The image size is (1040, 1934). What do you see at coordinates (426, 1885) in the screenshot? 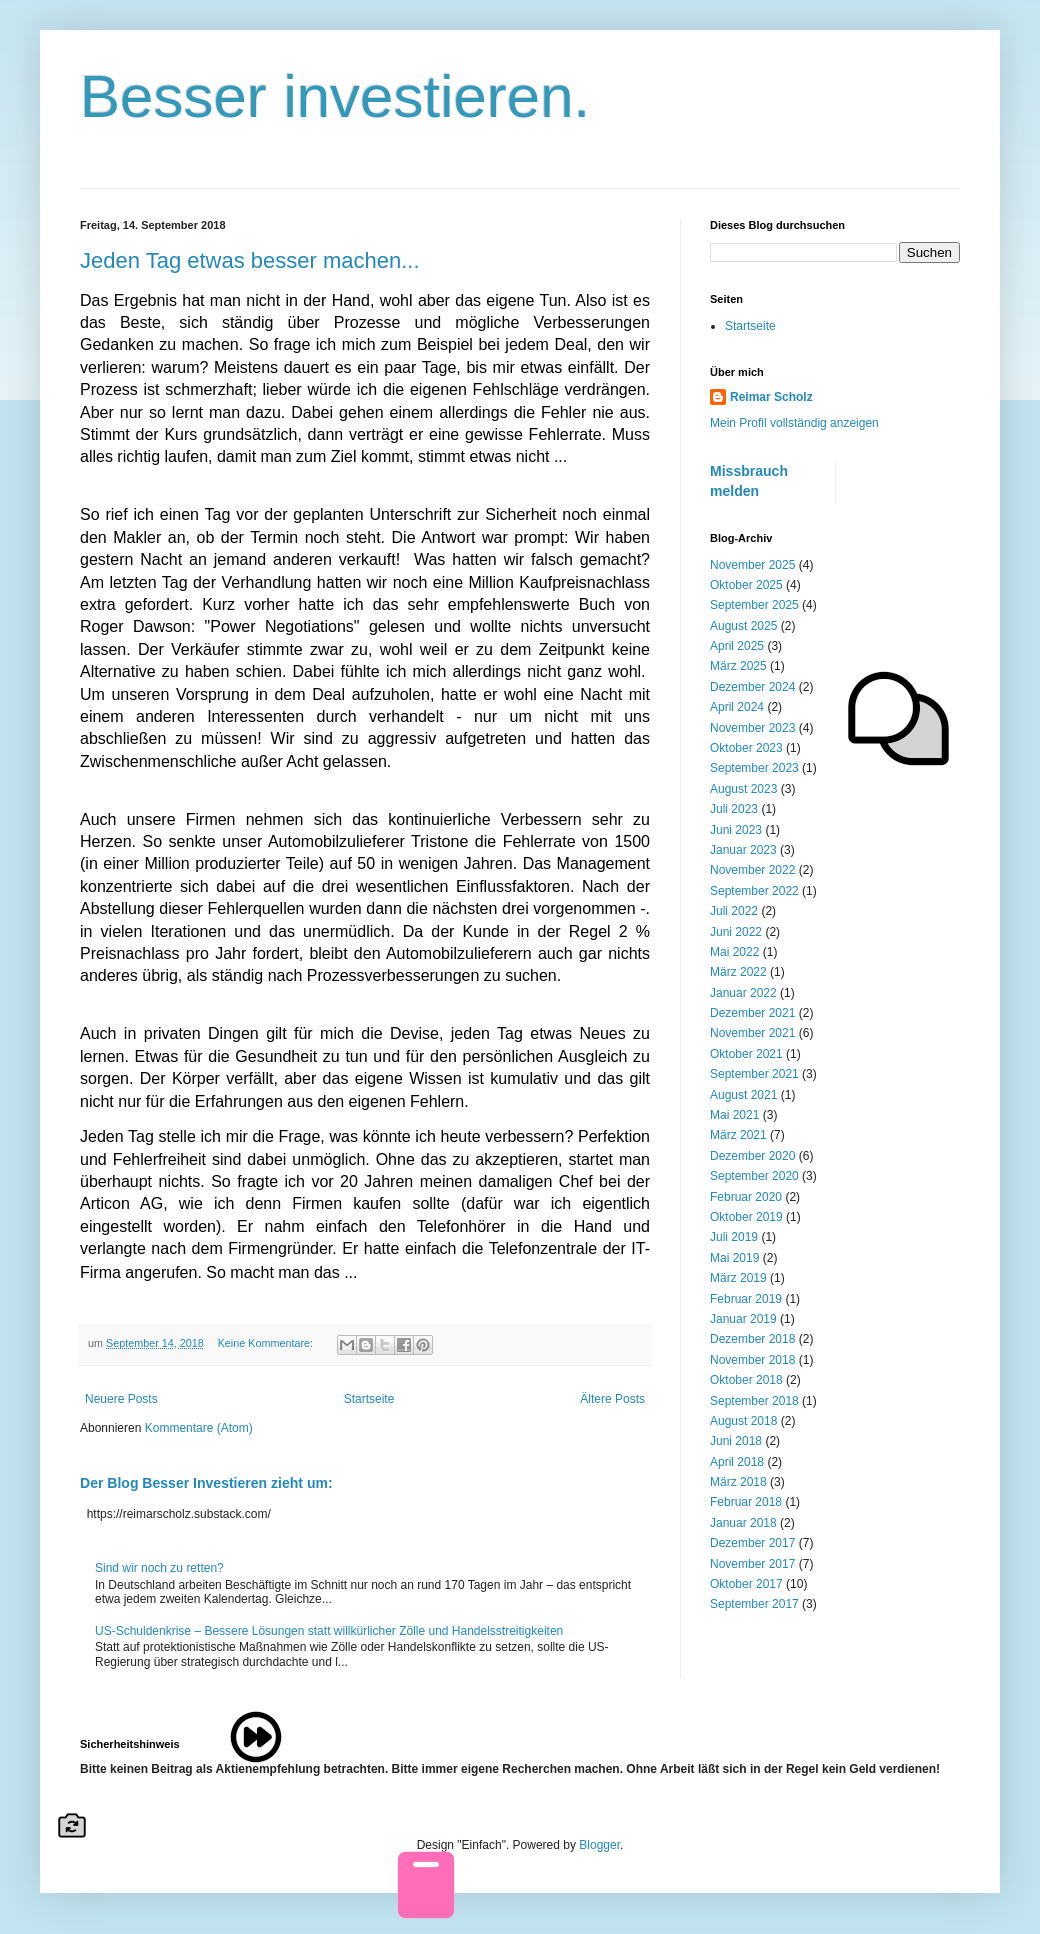
I see `tablet device with speaker` at bounding box center [426, 1885].